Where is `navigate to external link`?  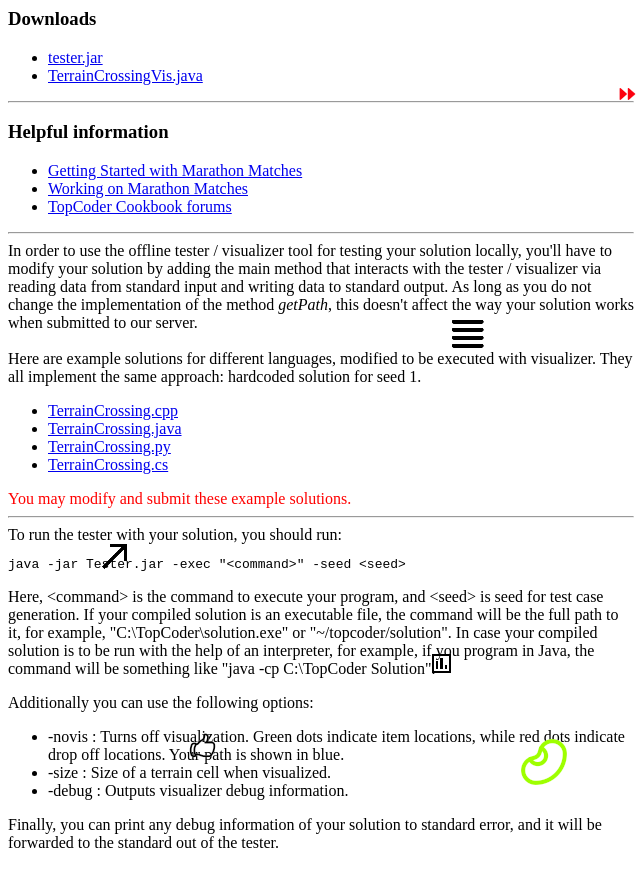 navigate to external link is located at coordinates (115, 555).